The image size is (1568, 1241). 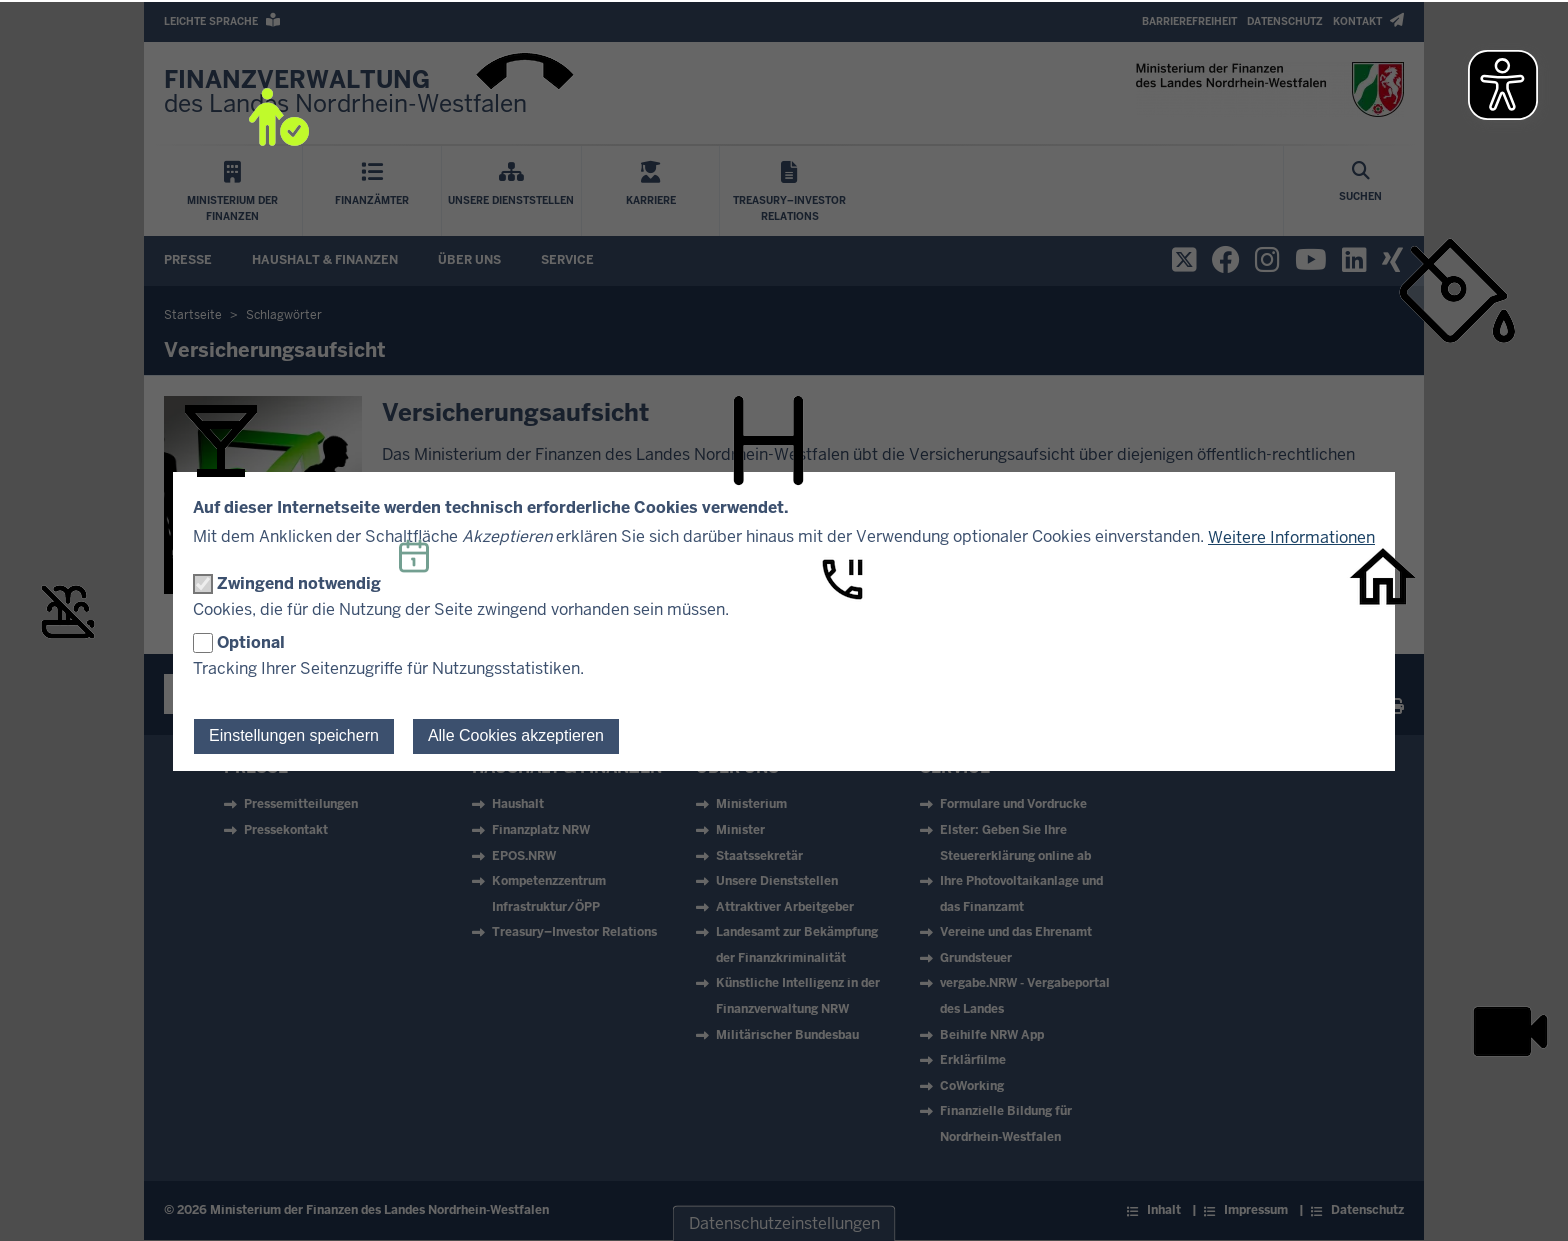 I want to click on call on hold, so click(x=842, y=579).